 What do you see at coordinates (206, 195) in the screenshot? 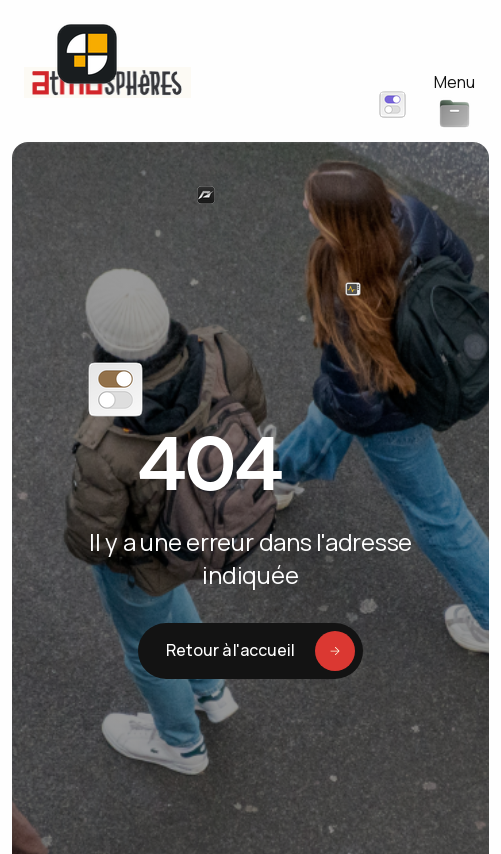
I see `launch need for speed shift racing game` at bounding box center [206, 195].